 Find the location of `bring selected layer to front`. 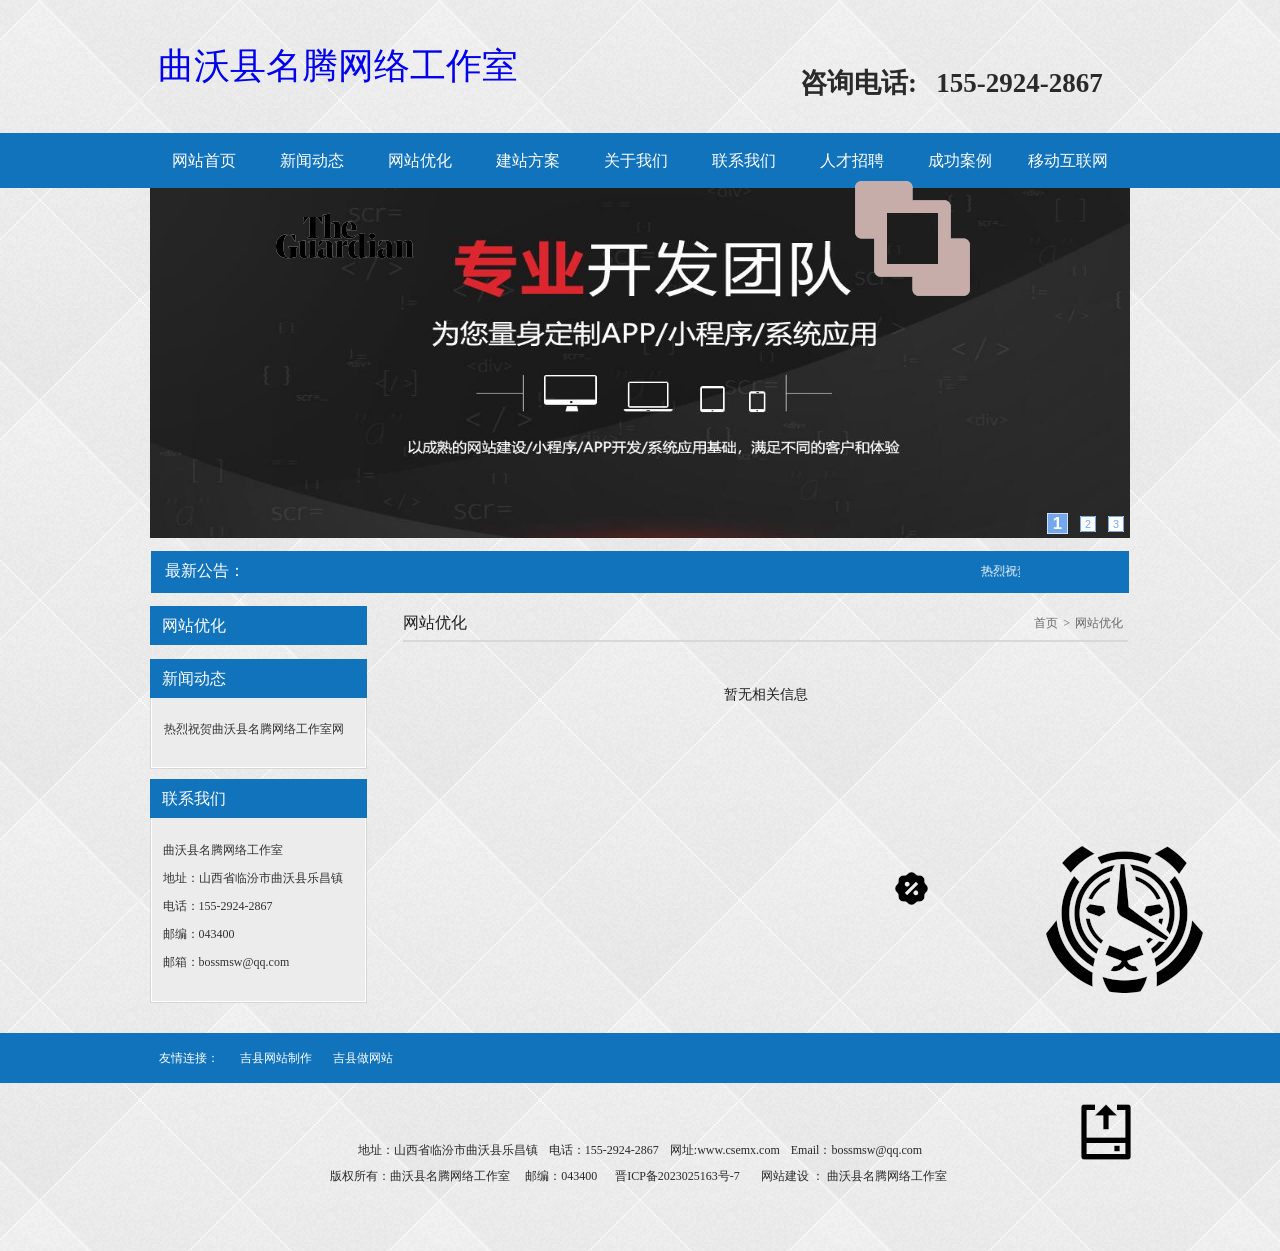

bring selected layer to front is located at coordinates (912, 238).